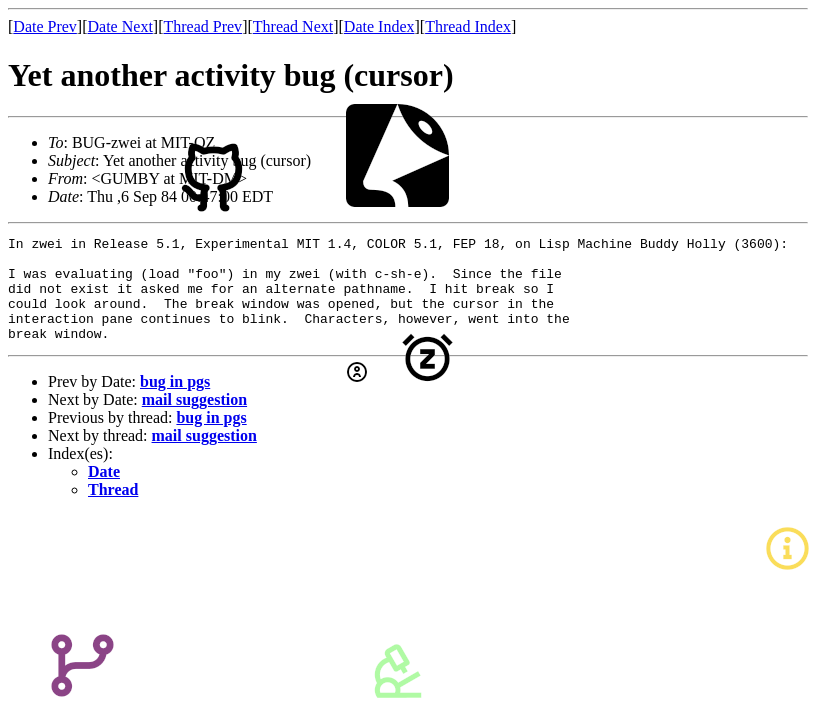 The height and width of the screenshot is (720, 816). What do you see at coordinates (82, 665) in the screenshot?
I see `view repository branches` at bounding box center [82, 665].